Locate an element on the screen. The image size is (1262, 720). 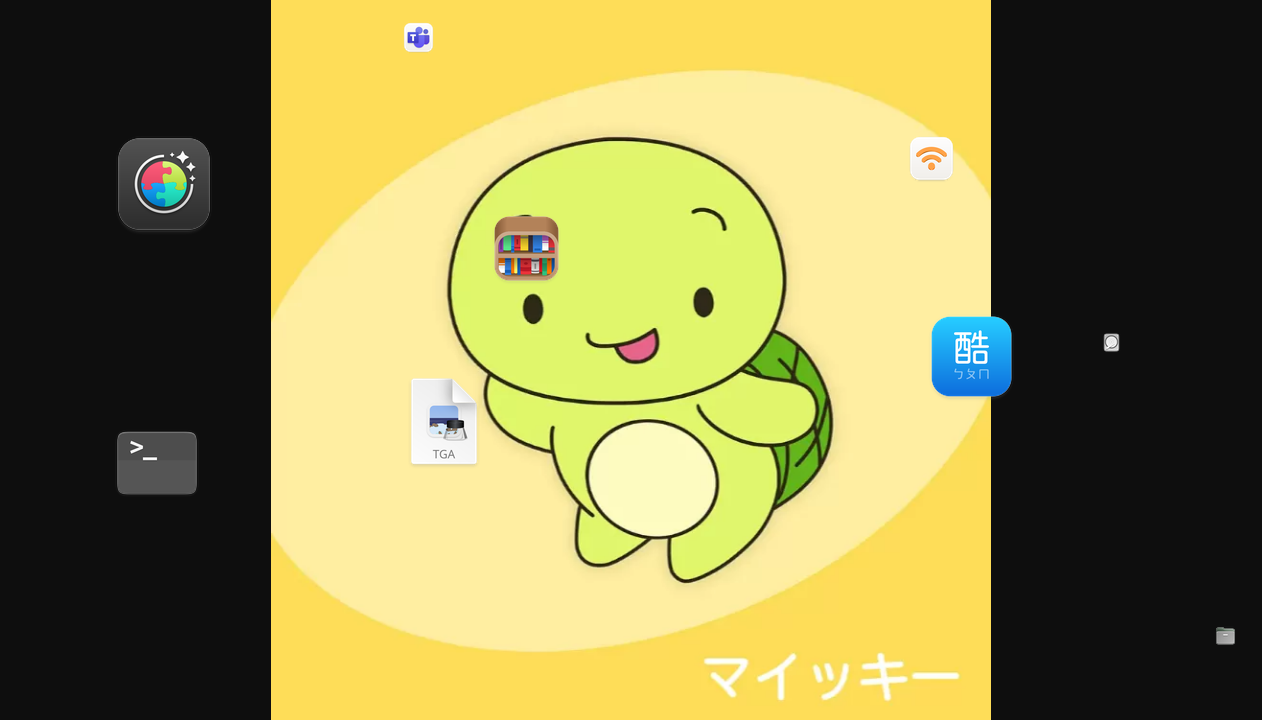
a TGA image file is located at coordinates (444, 423).